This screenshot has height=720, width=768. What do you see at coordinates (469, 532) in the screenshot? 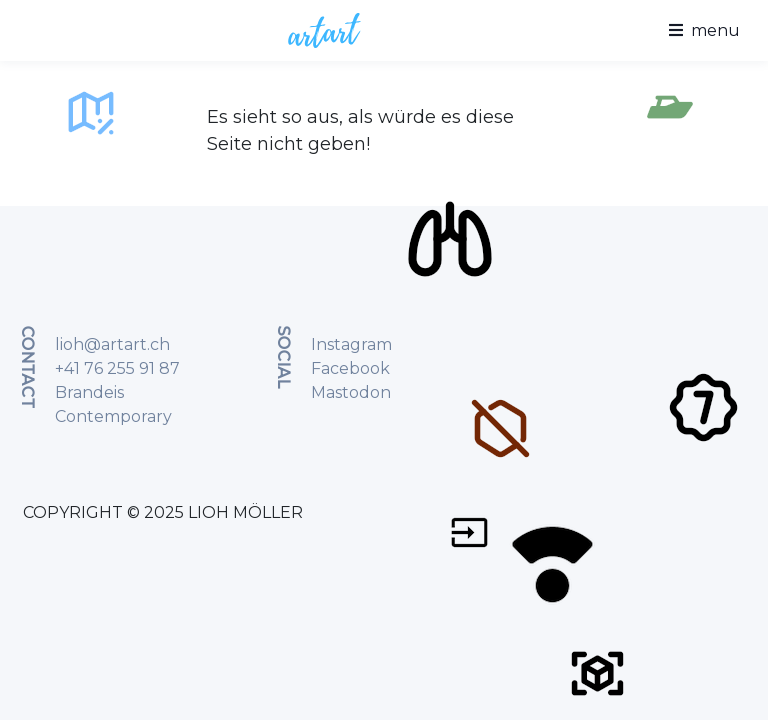
I see `input or import data into the current view` at bounding box center [469, 532].